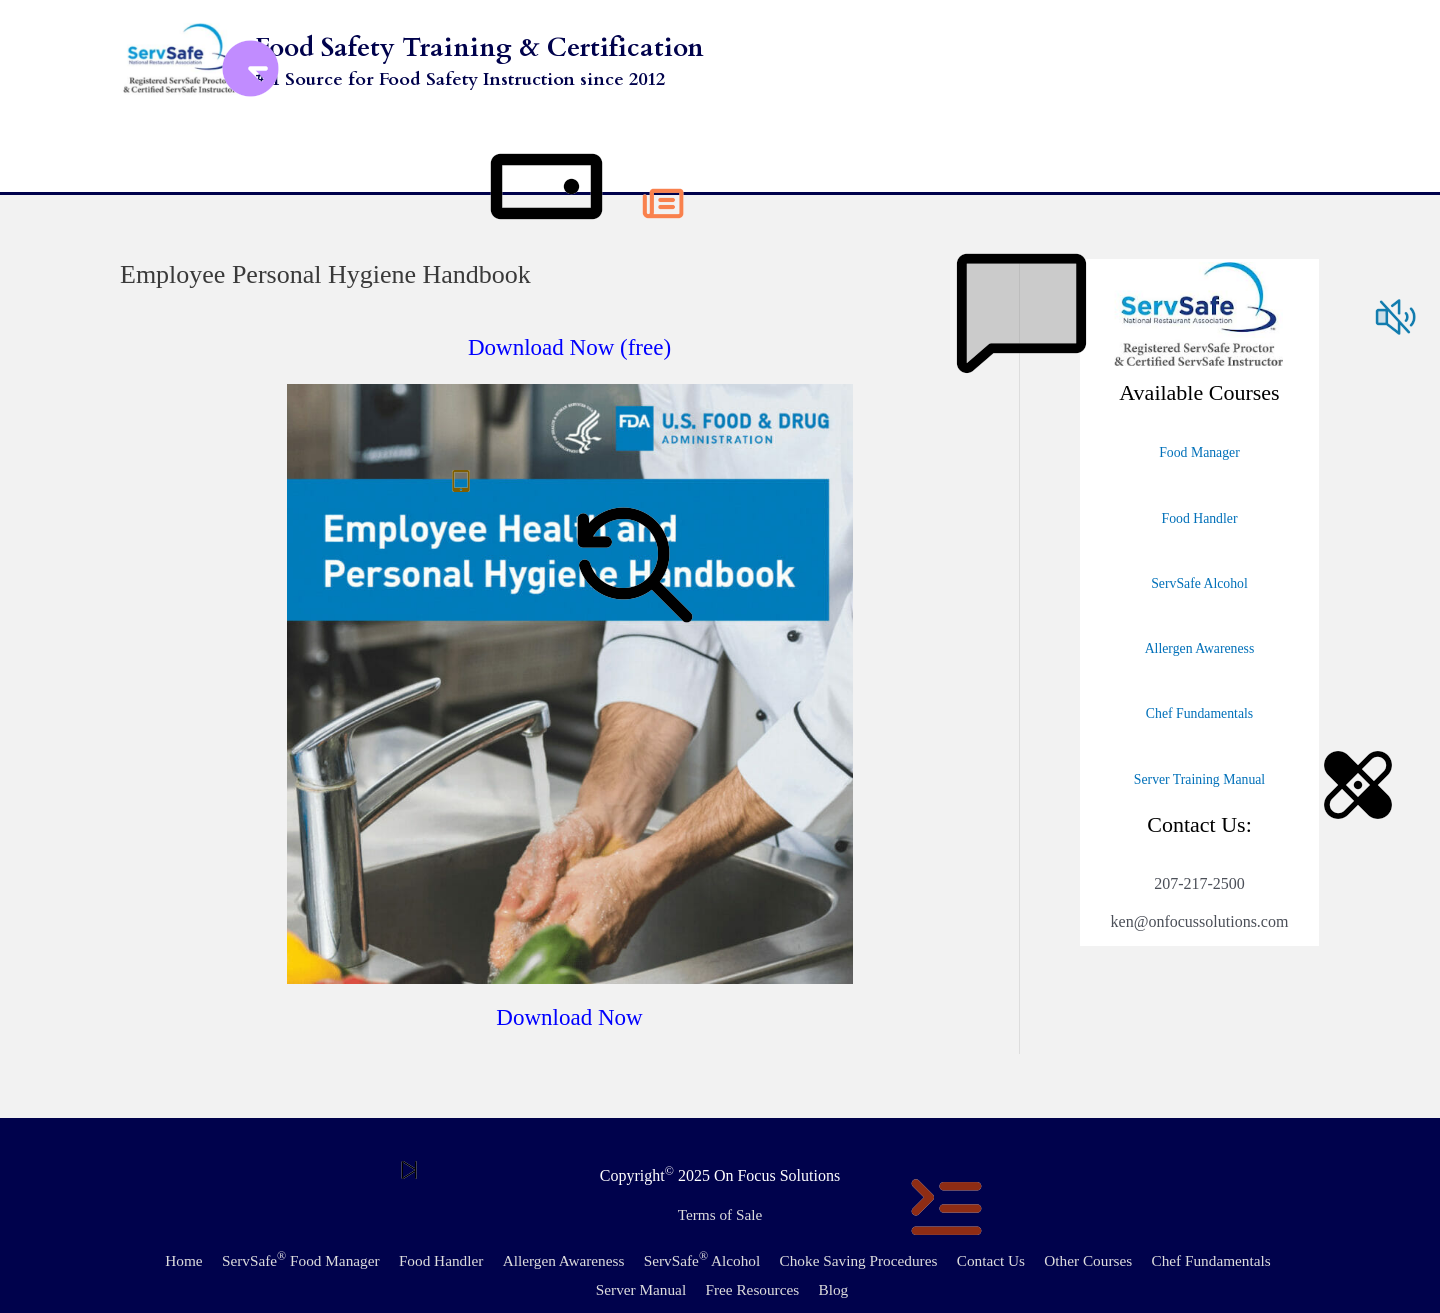 The width and height of the screenshot is (1440, 1313). I want to click on access storage or hard drive settings, so click(546, 186).